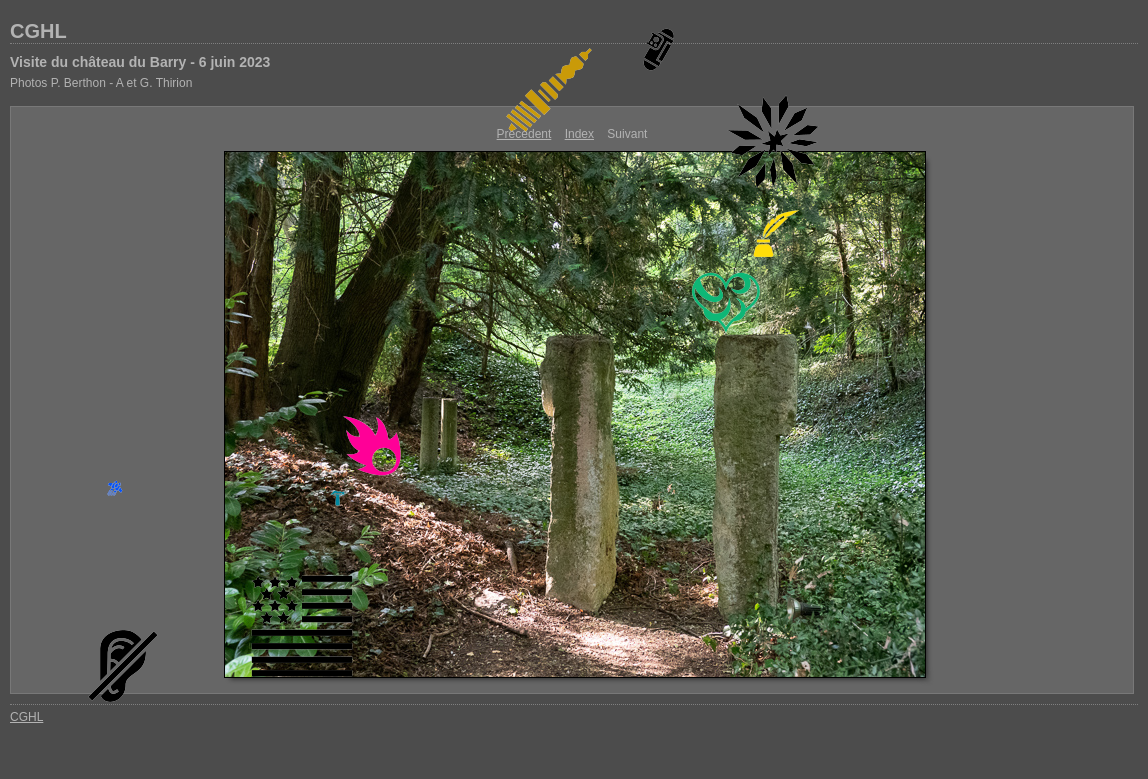 The height and width of the screenshot is (779, 1148). Describe the element at coordinates (776, 234) in the screenshot. I see `compose or write a new document` at that location.